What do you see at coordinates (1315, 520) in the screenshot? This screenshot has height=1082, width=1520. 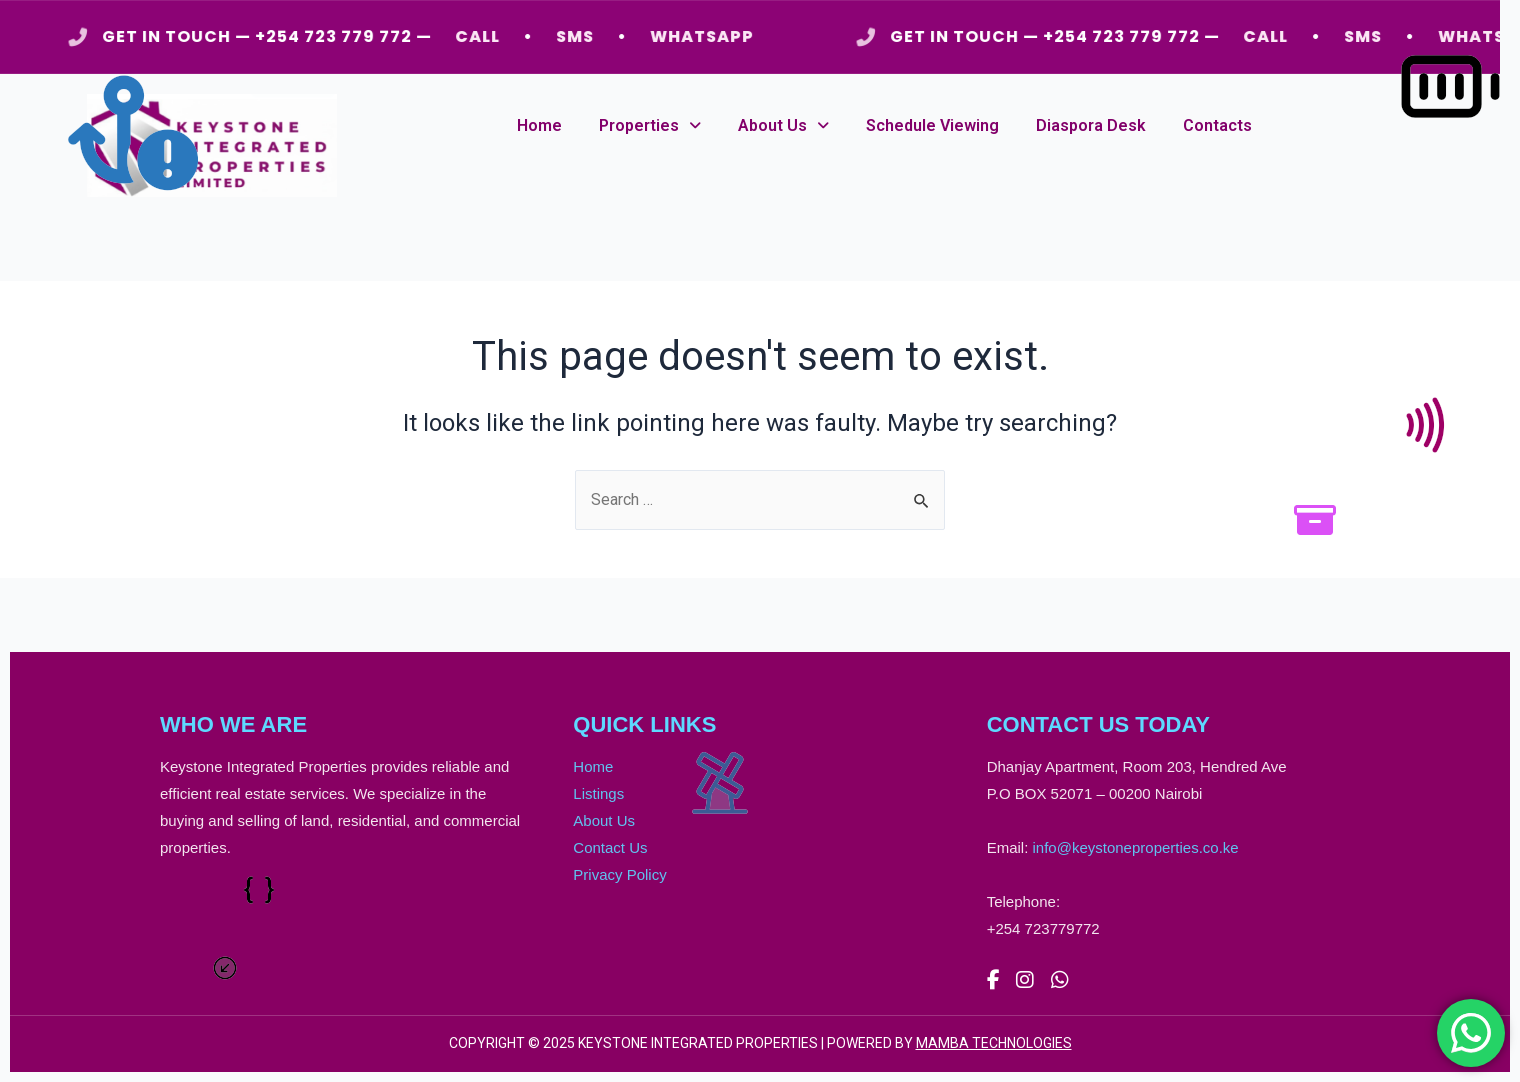 I see `archive this item` at bounding box center [1315, 520].